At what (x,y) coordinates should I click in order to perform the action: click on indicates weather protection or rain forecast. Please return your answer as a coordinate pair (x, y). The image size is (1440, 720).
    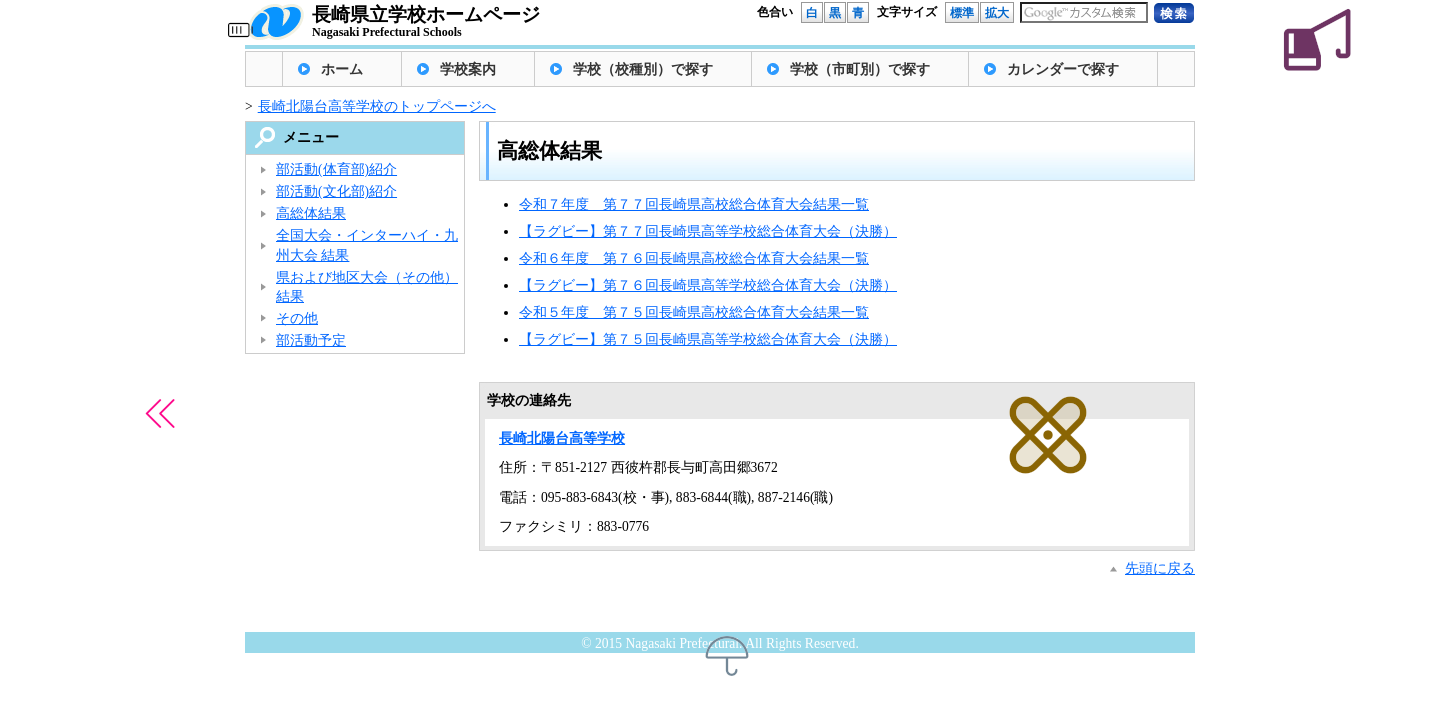
    Looking at the image, I should click on (727, 656).